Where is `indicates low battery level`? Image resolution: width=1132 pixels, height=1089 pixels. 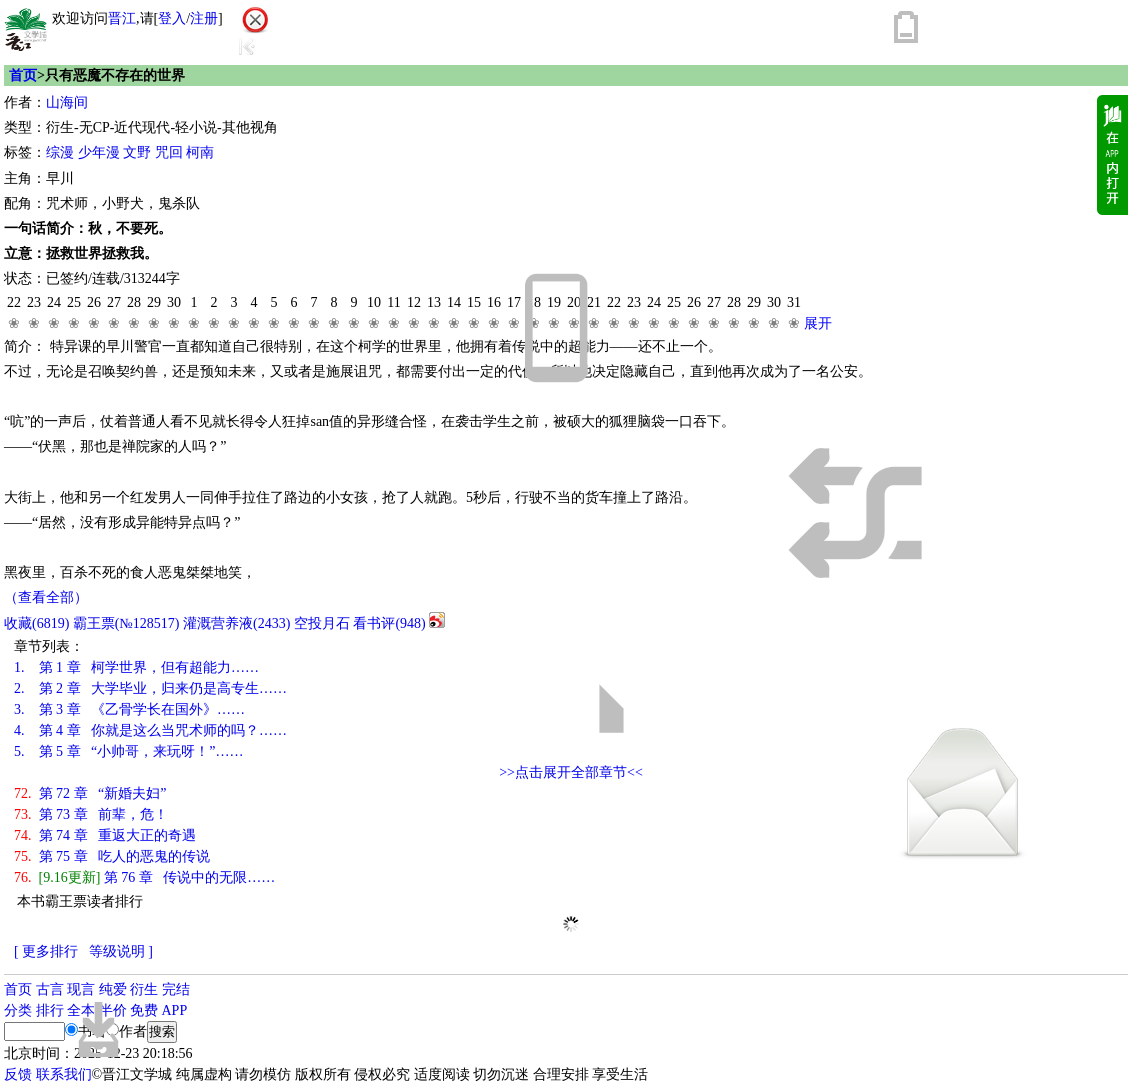 indicates low battery level is located at coordinates (906, 27).